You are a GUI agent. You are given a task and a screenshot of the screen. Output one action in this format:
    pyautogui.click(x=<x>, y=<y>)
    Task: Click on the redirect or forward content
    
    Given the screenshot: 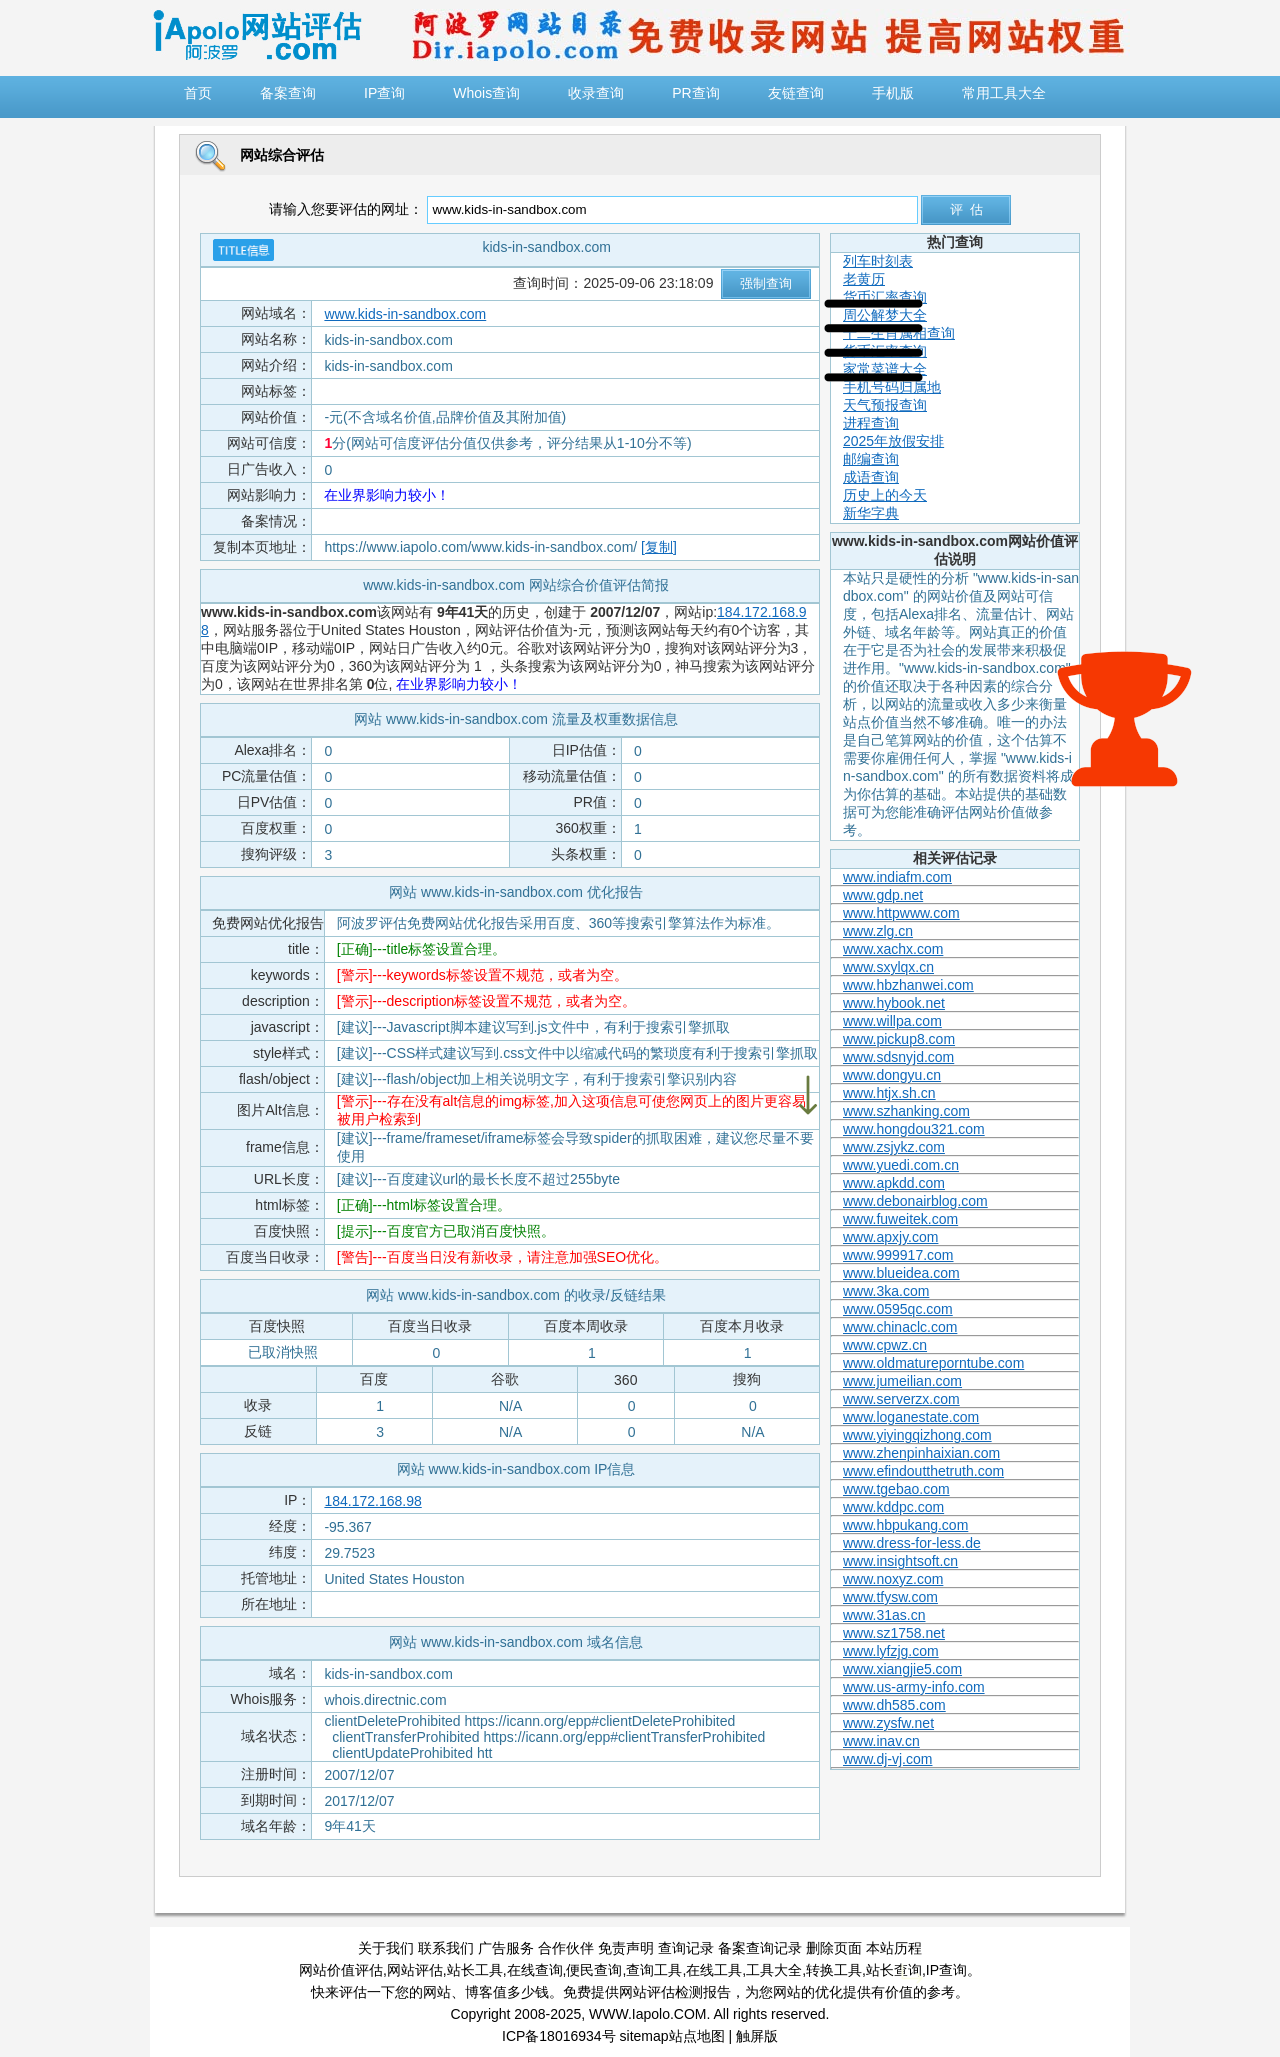 What is the action you would take?
    pyautogui.click(x=912, y=1974)
    